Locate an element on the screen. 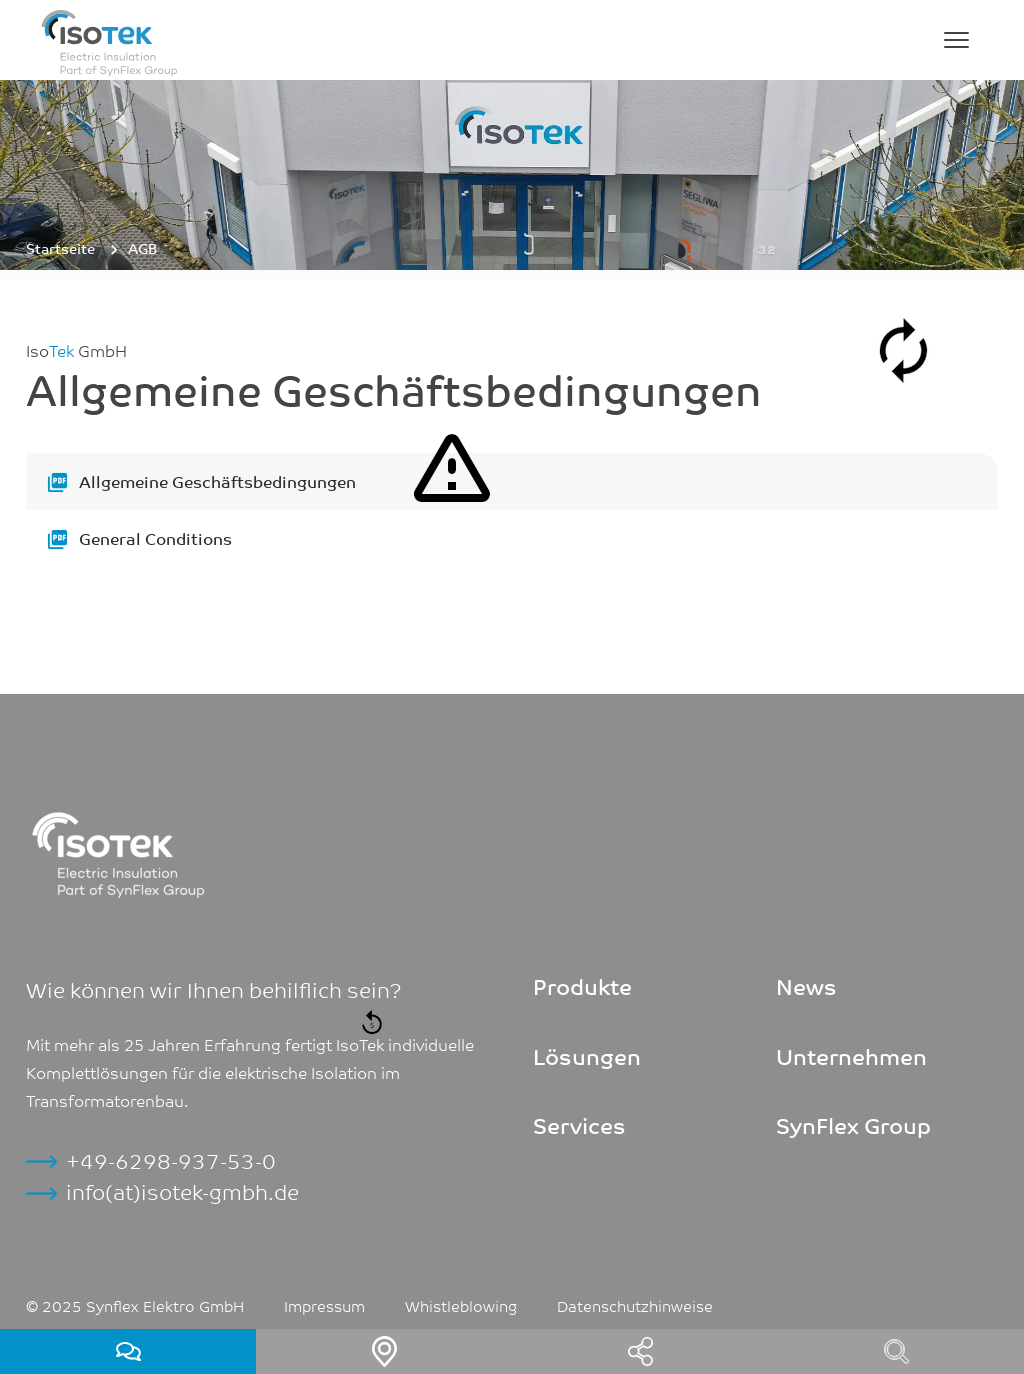 Image resolution: width=1024 pixels, height=1374 pixels. indicates a warning or caution state is located at coordinates (452, 466).